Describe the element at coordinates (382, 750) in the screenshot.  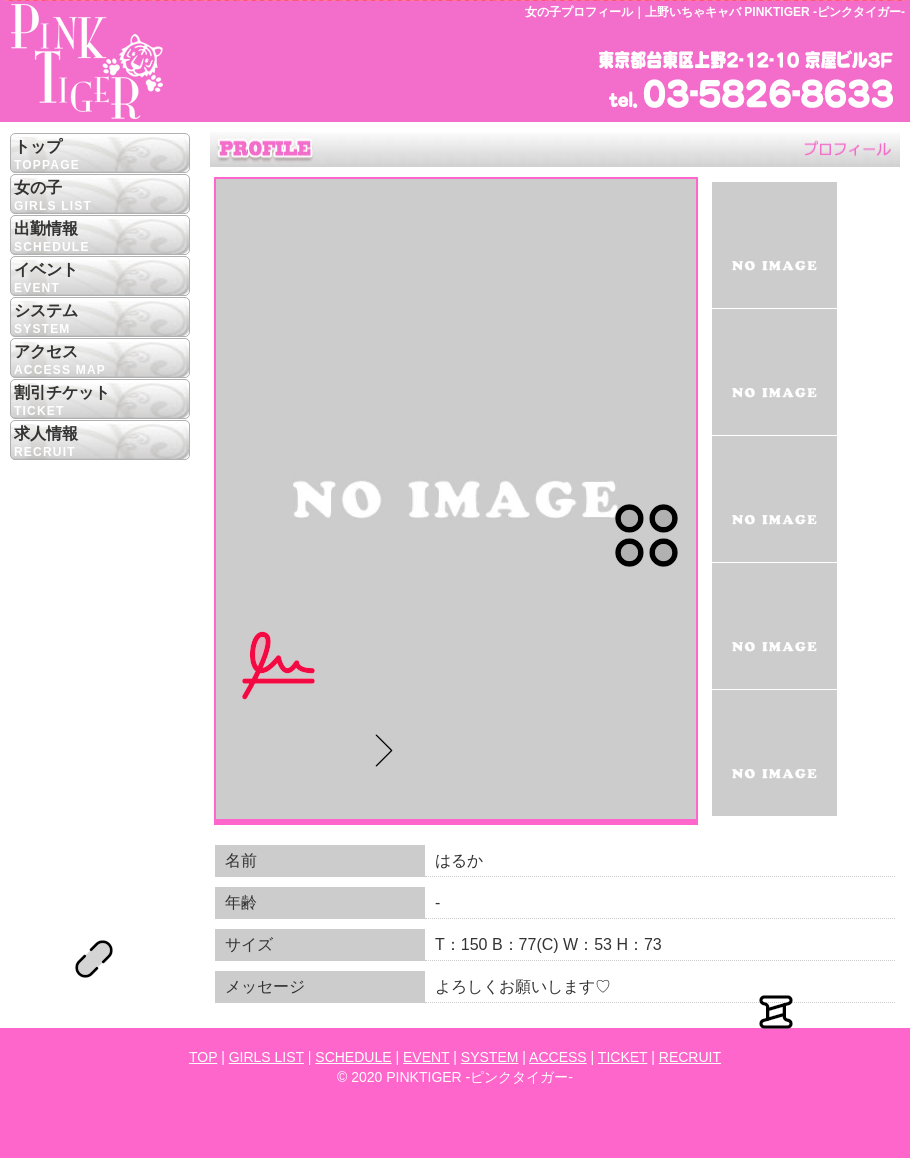
I see `navigate to the next item or page` at that location.